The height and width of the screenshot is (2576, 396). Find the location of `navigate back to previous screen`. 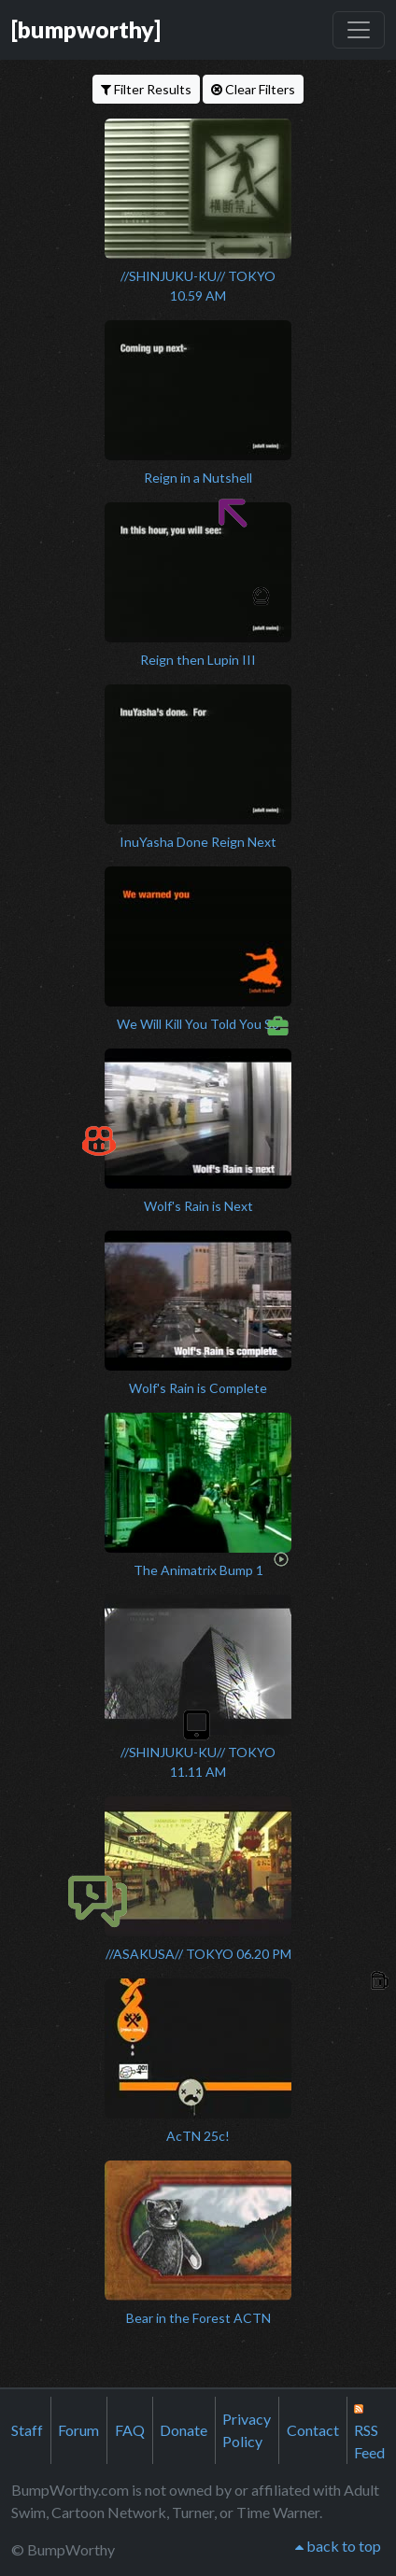

navigate back to previous screen is located at coordinates (233, 513).